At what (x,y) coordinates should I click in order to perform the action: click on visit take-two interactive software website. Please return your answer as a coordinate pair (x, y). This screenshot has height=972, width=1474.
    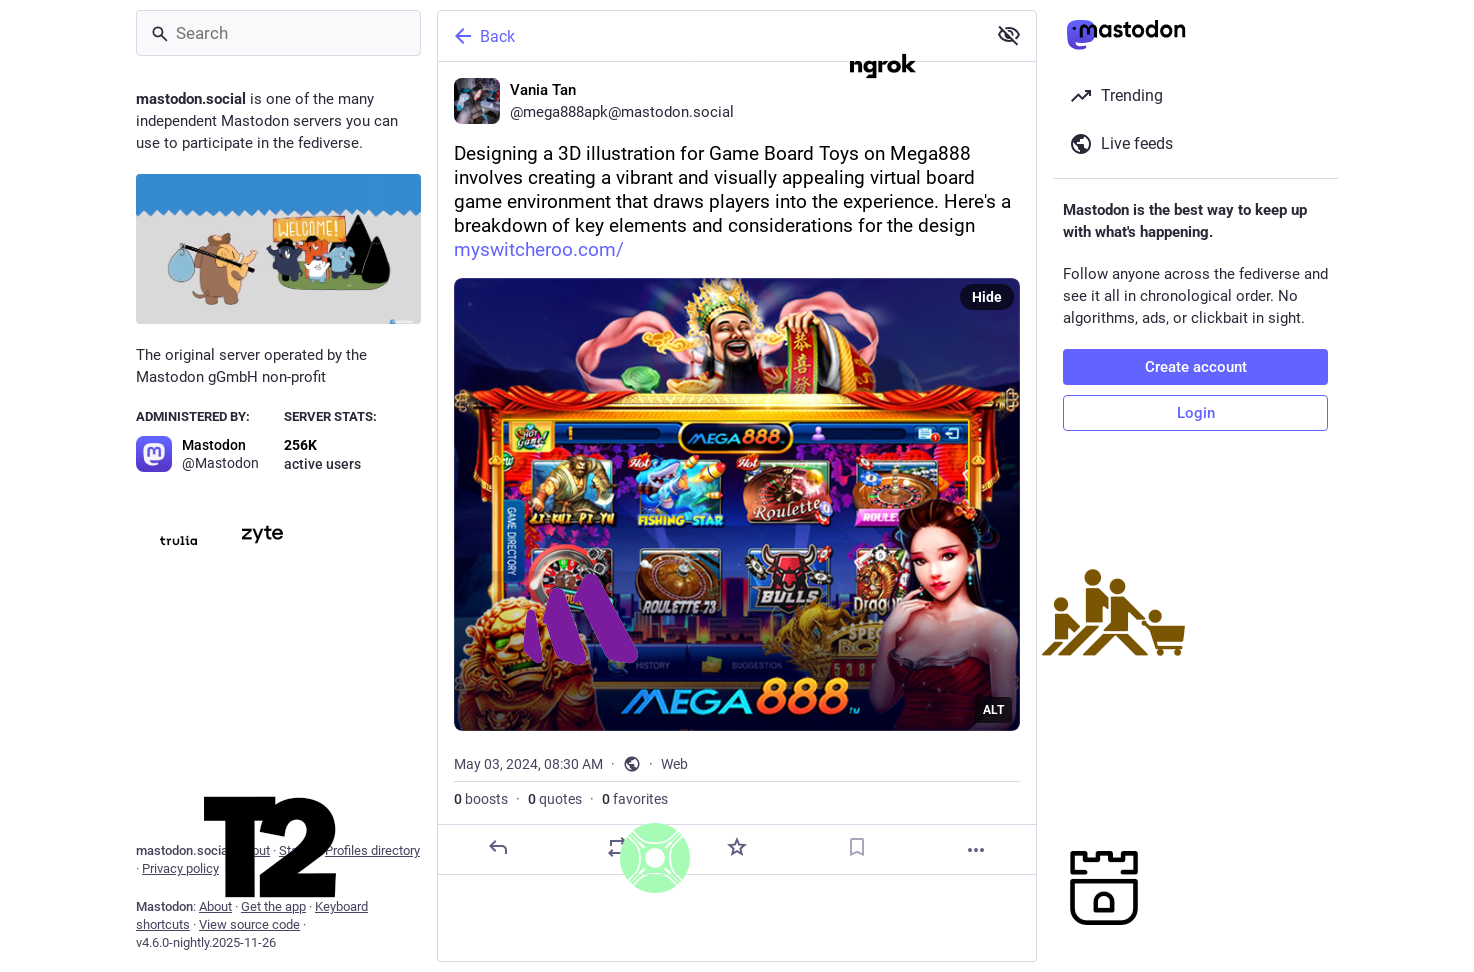
    Looking at the image, I should click on (270, 847).